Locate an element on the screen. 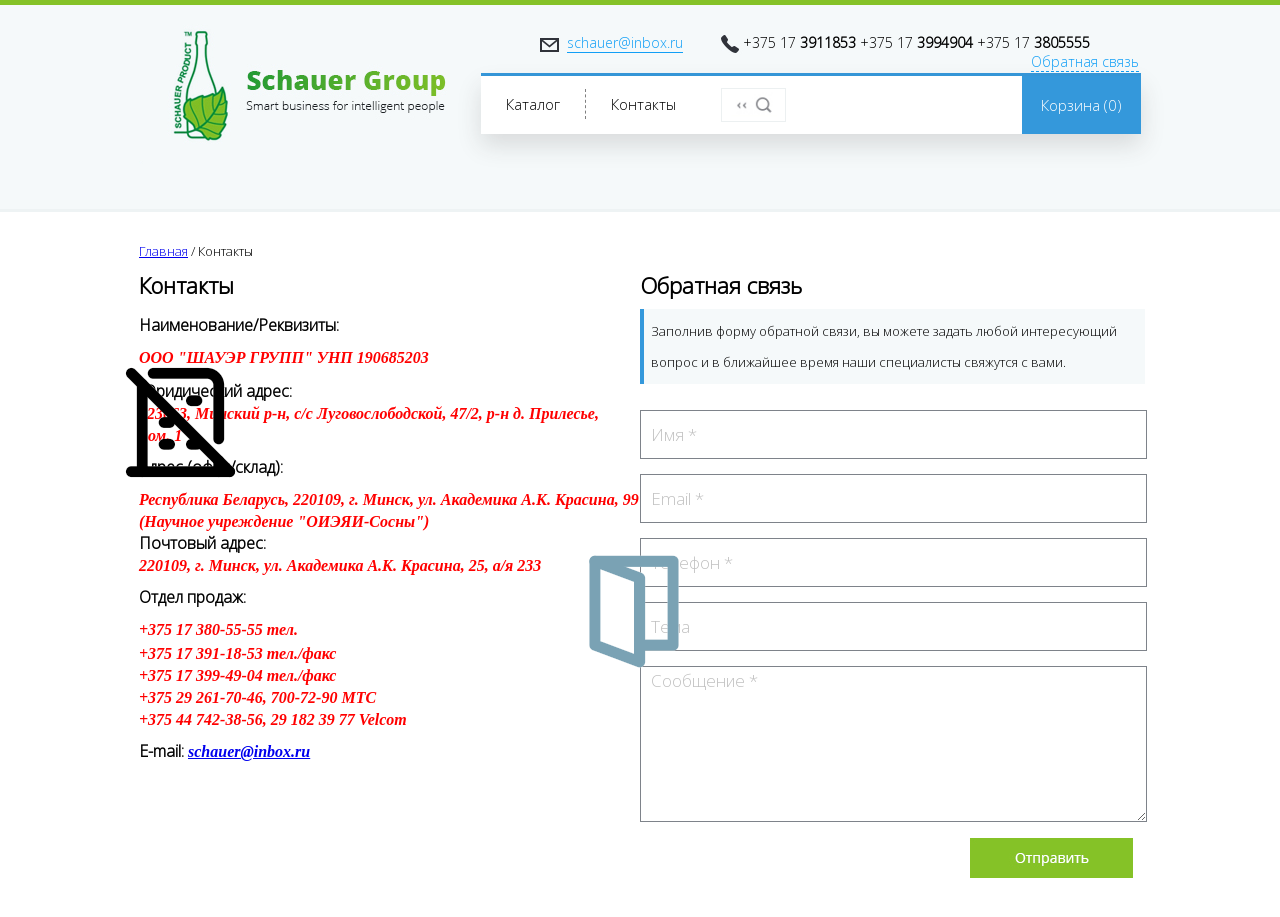 The height and width of the screenshot is (917, 1280). building or location unavailable is located at coordinates (180, 422).